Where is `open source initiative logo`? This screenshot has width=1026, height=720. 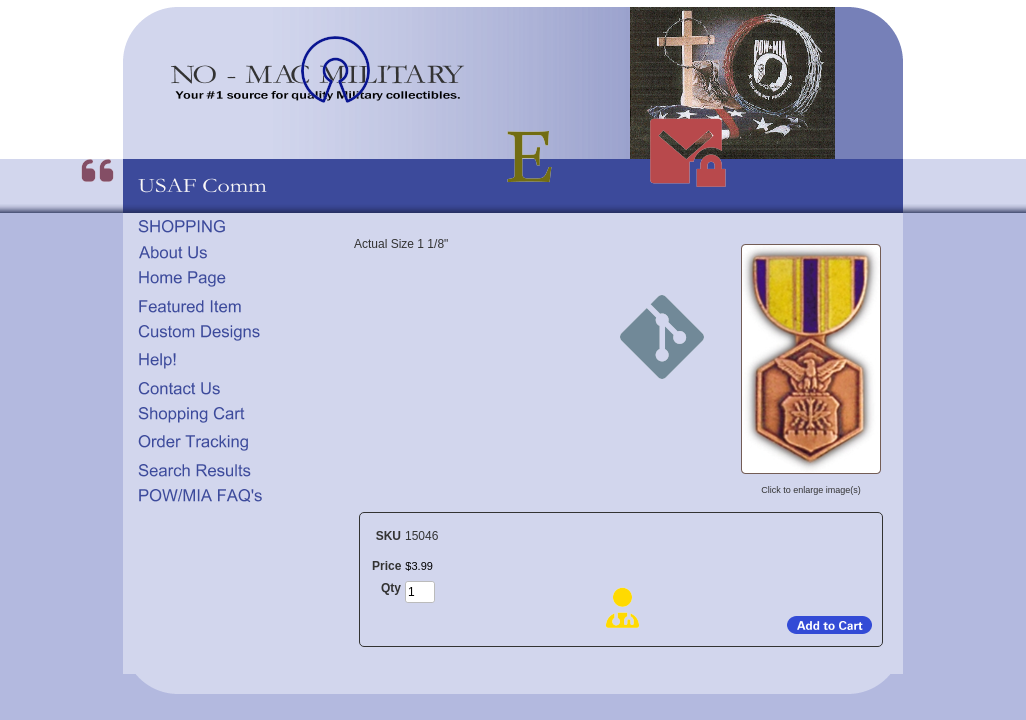 open source initiative logo is located at coordinates (335, 69).